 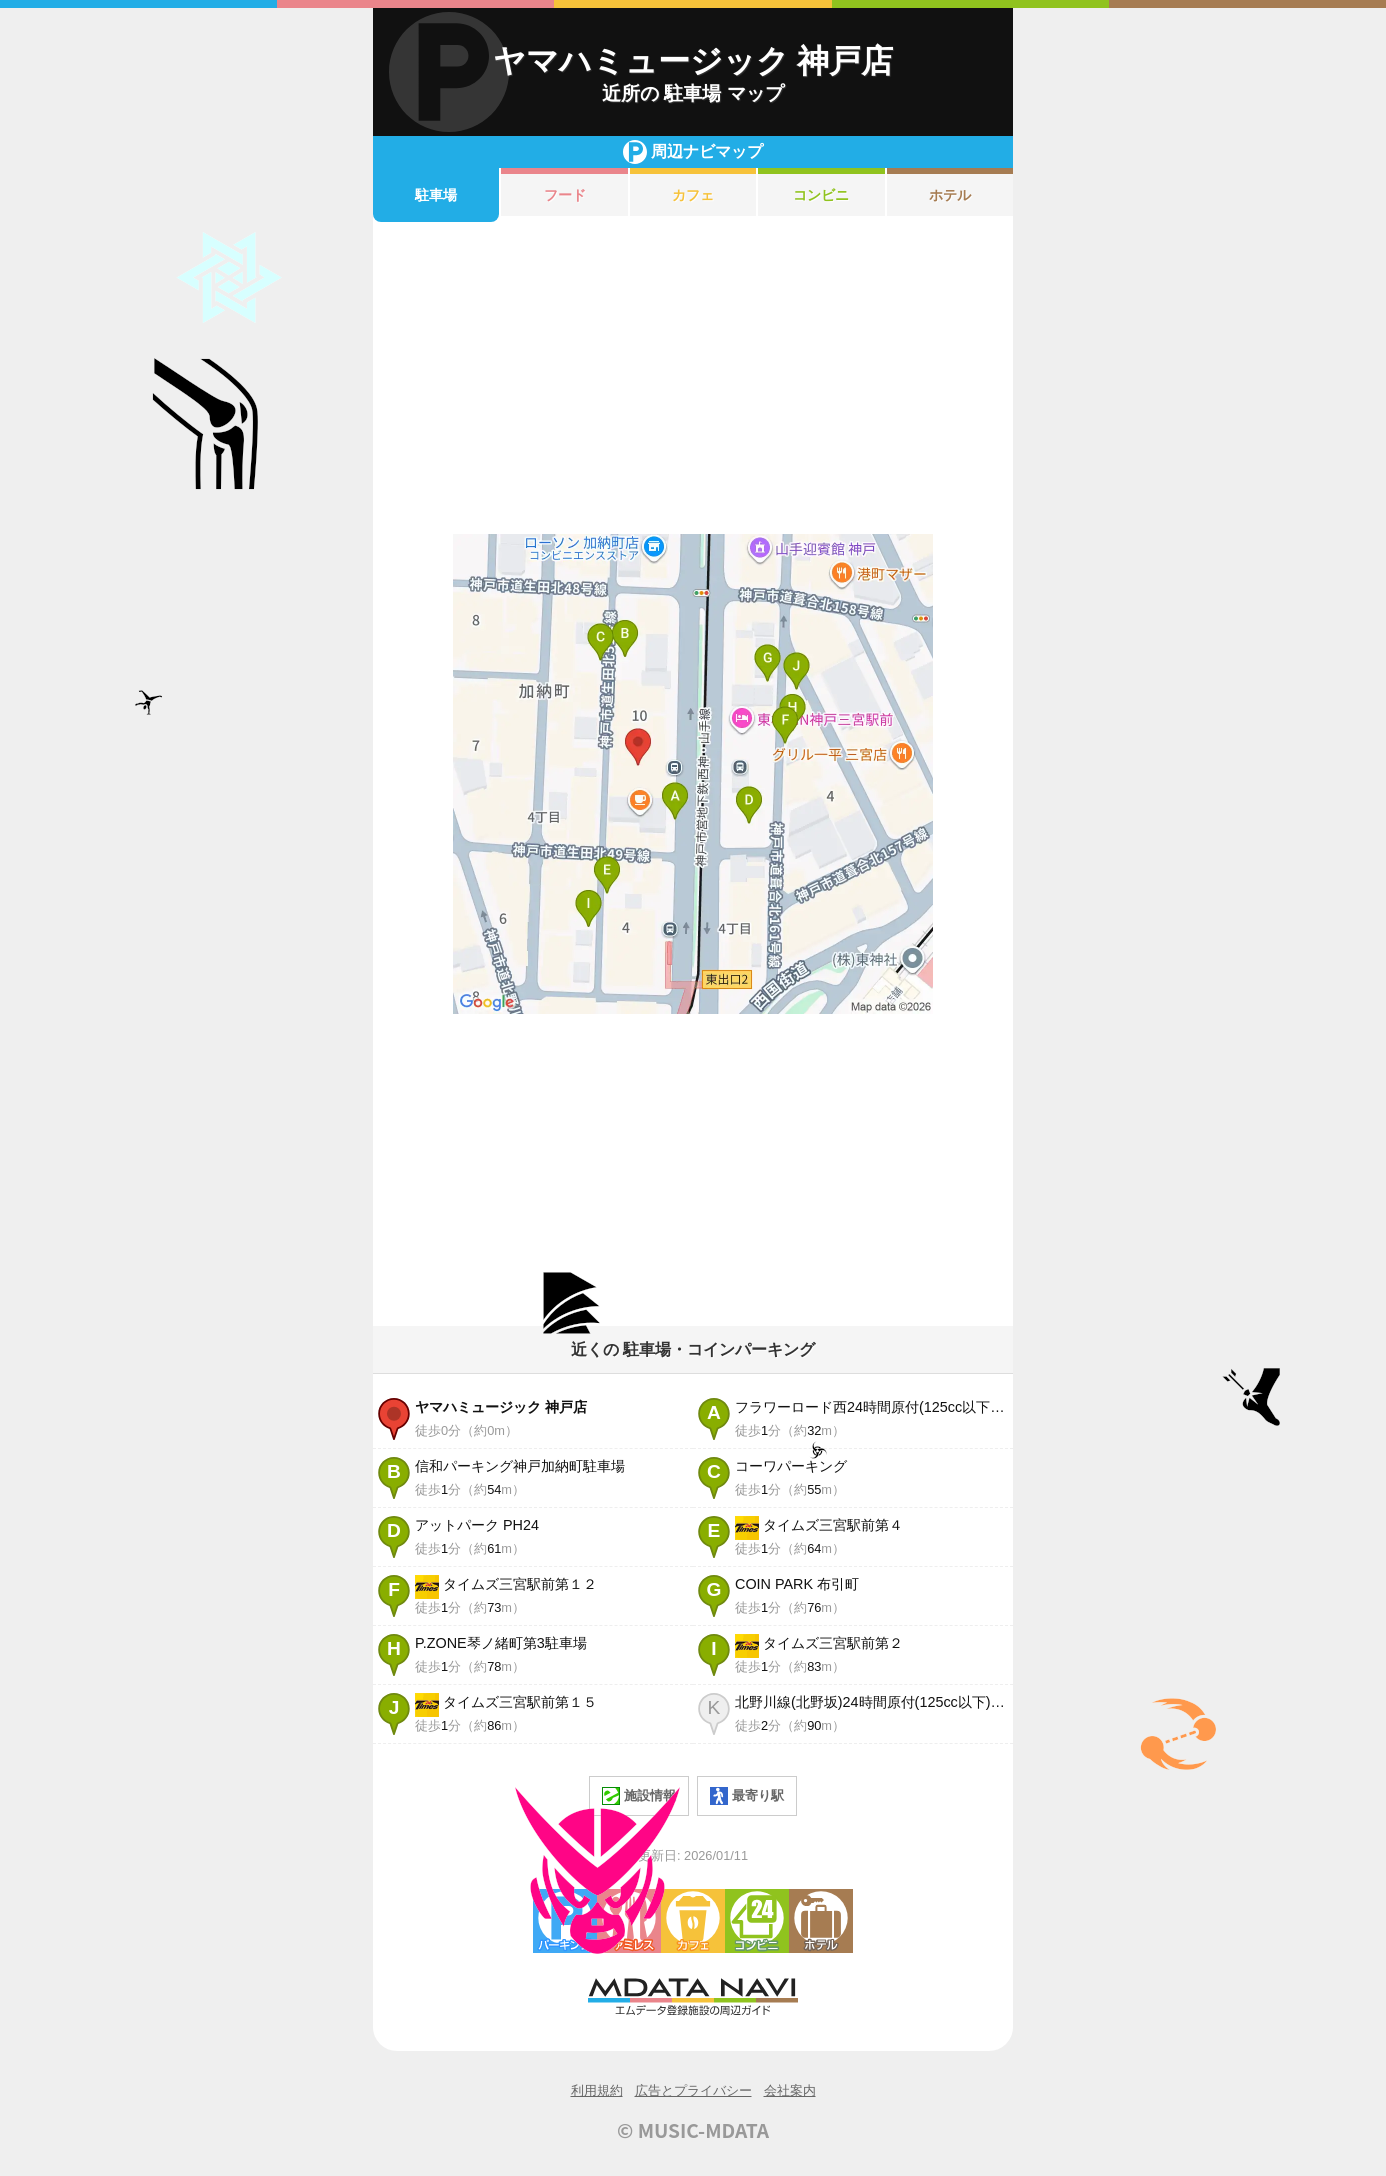 I want to click on view knee or leg injury details, so click(x=218, y=424).